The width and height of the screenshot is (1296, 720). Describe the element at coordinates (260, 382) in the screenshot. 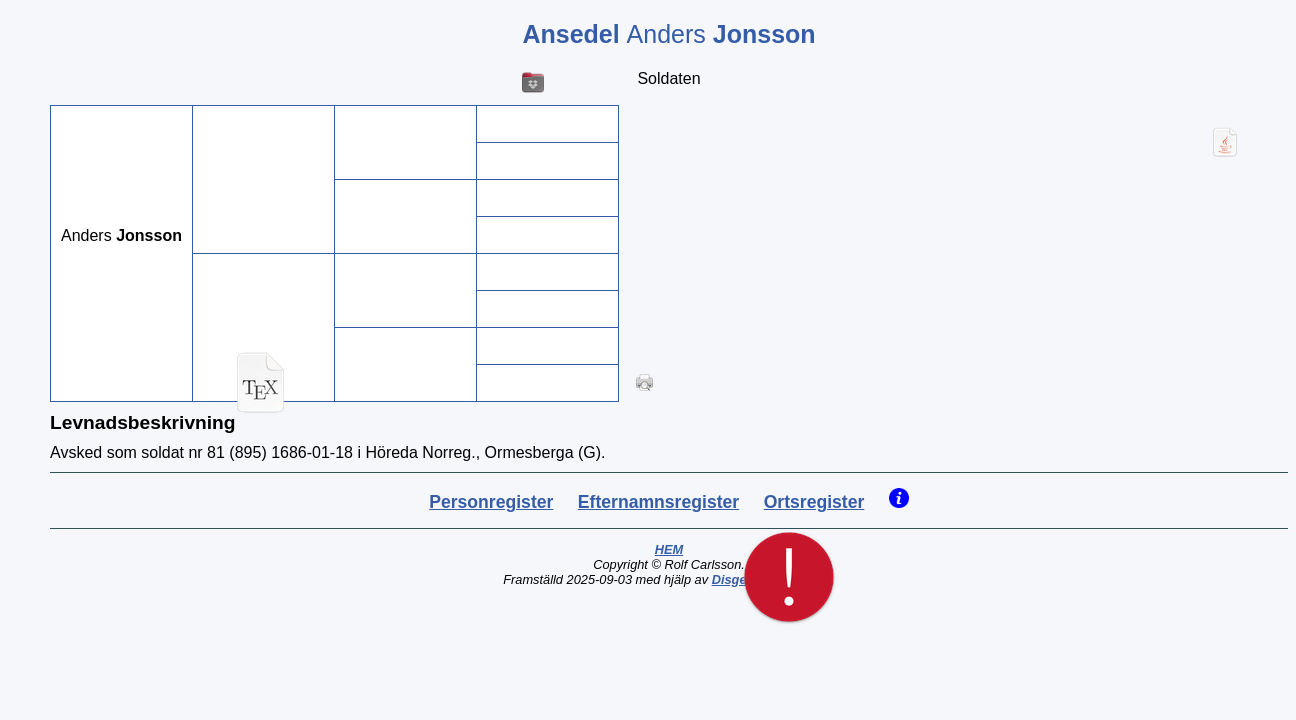

I see `a LaTeX or TeX document file` at that location.